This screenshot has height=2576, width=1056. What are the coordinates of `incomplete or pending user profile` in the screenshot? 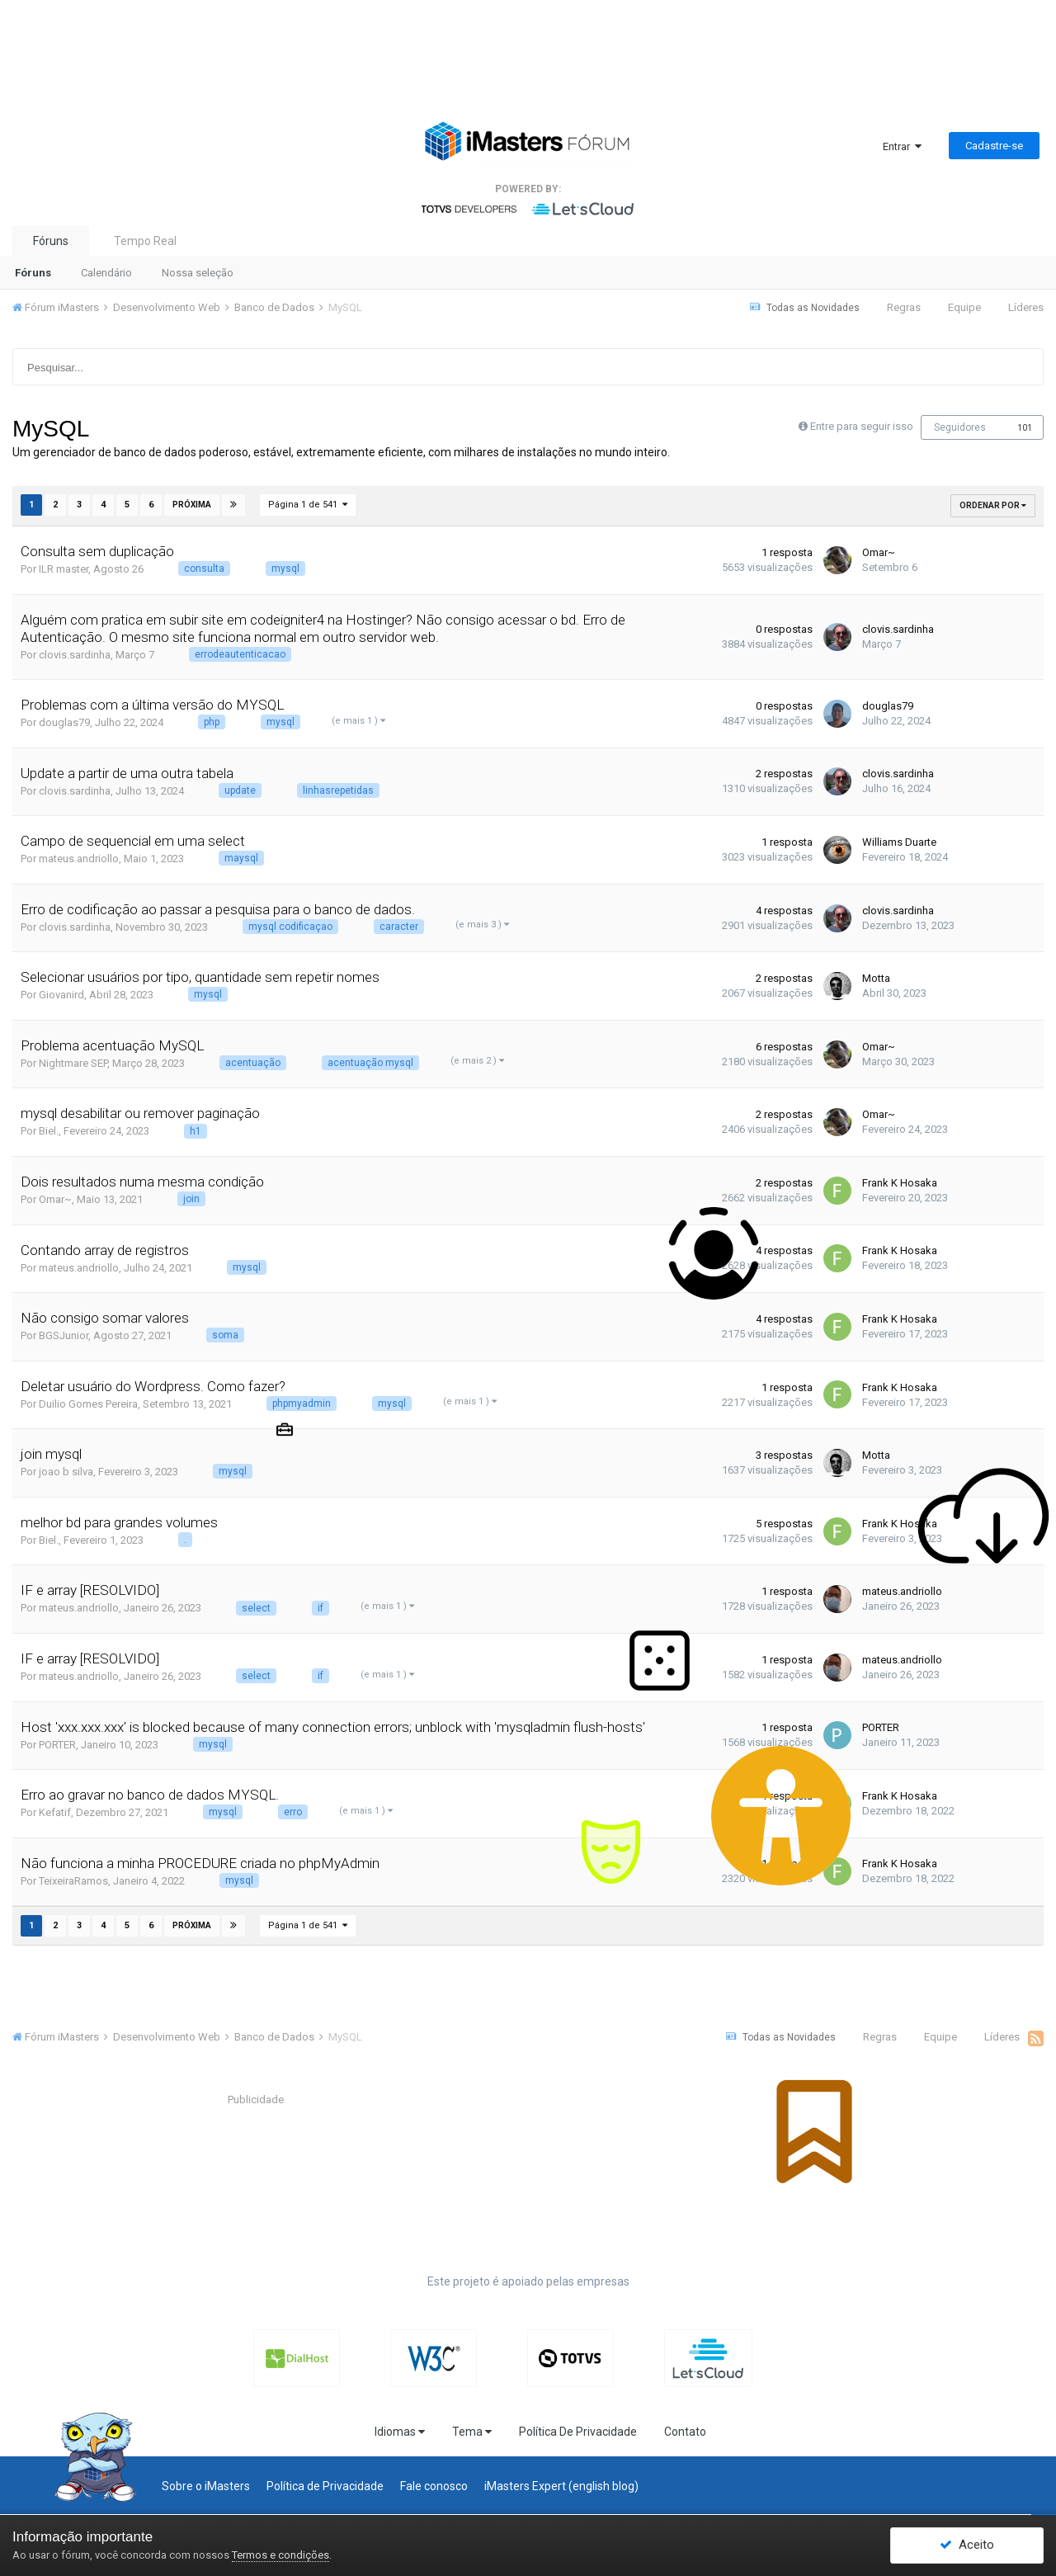 It's located at (714, 1253).